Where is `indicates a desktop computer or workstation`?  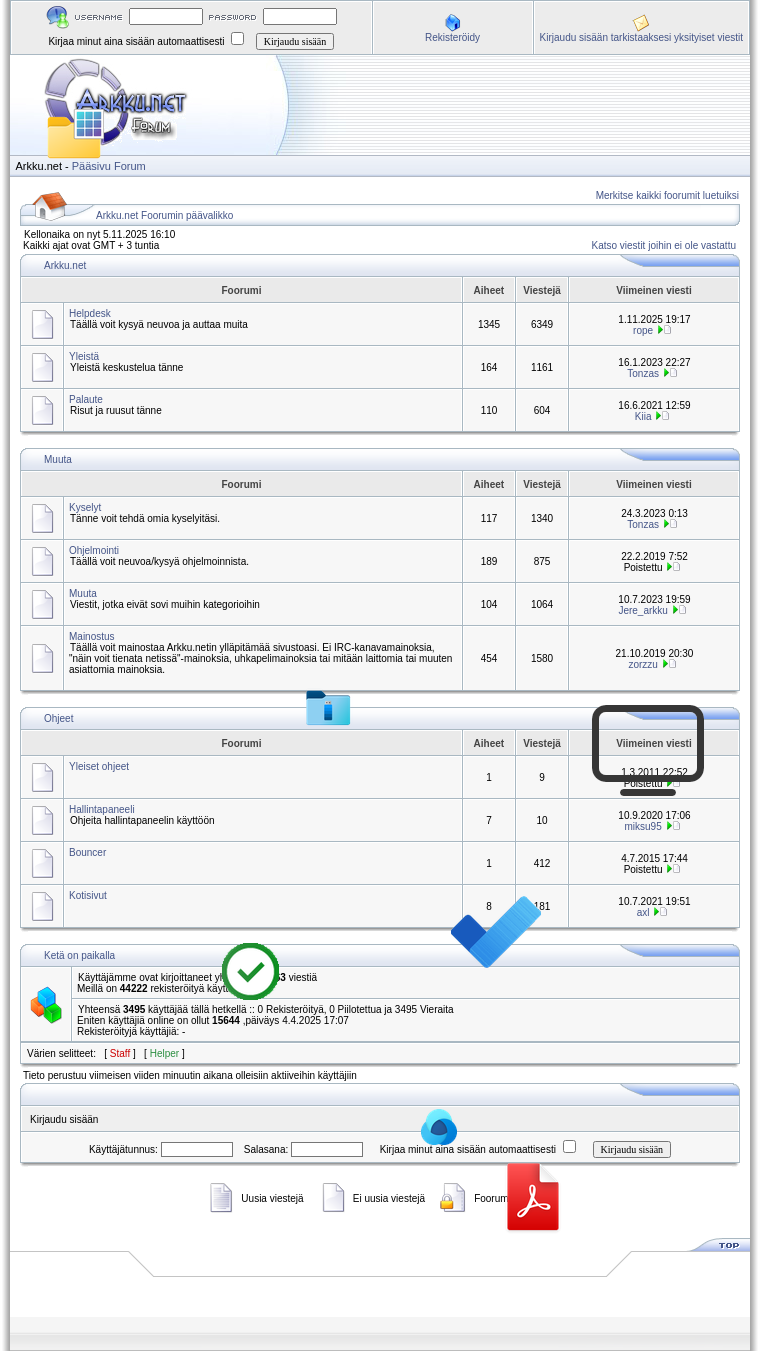 indicates a desktop computer or workstation is located at coordinates (648, 747).